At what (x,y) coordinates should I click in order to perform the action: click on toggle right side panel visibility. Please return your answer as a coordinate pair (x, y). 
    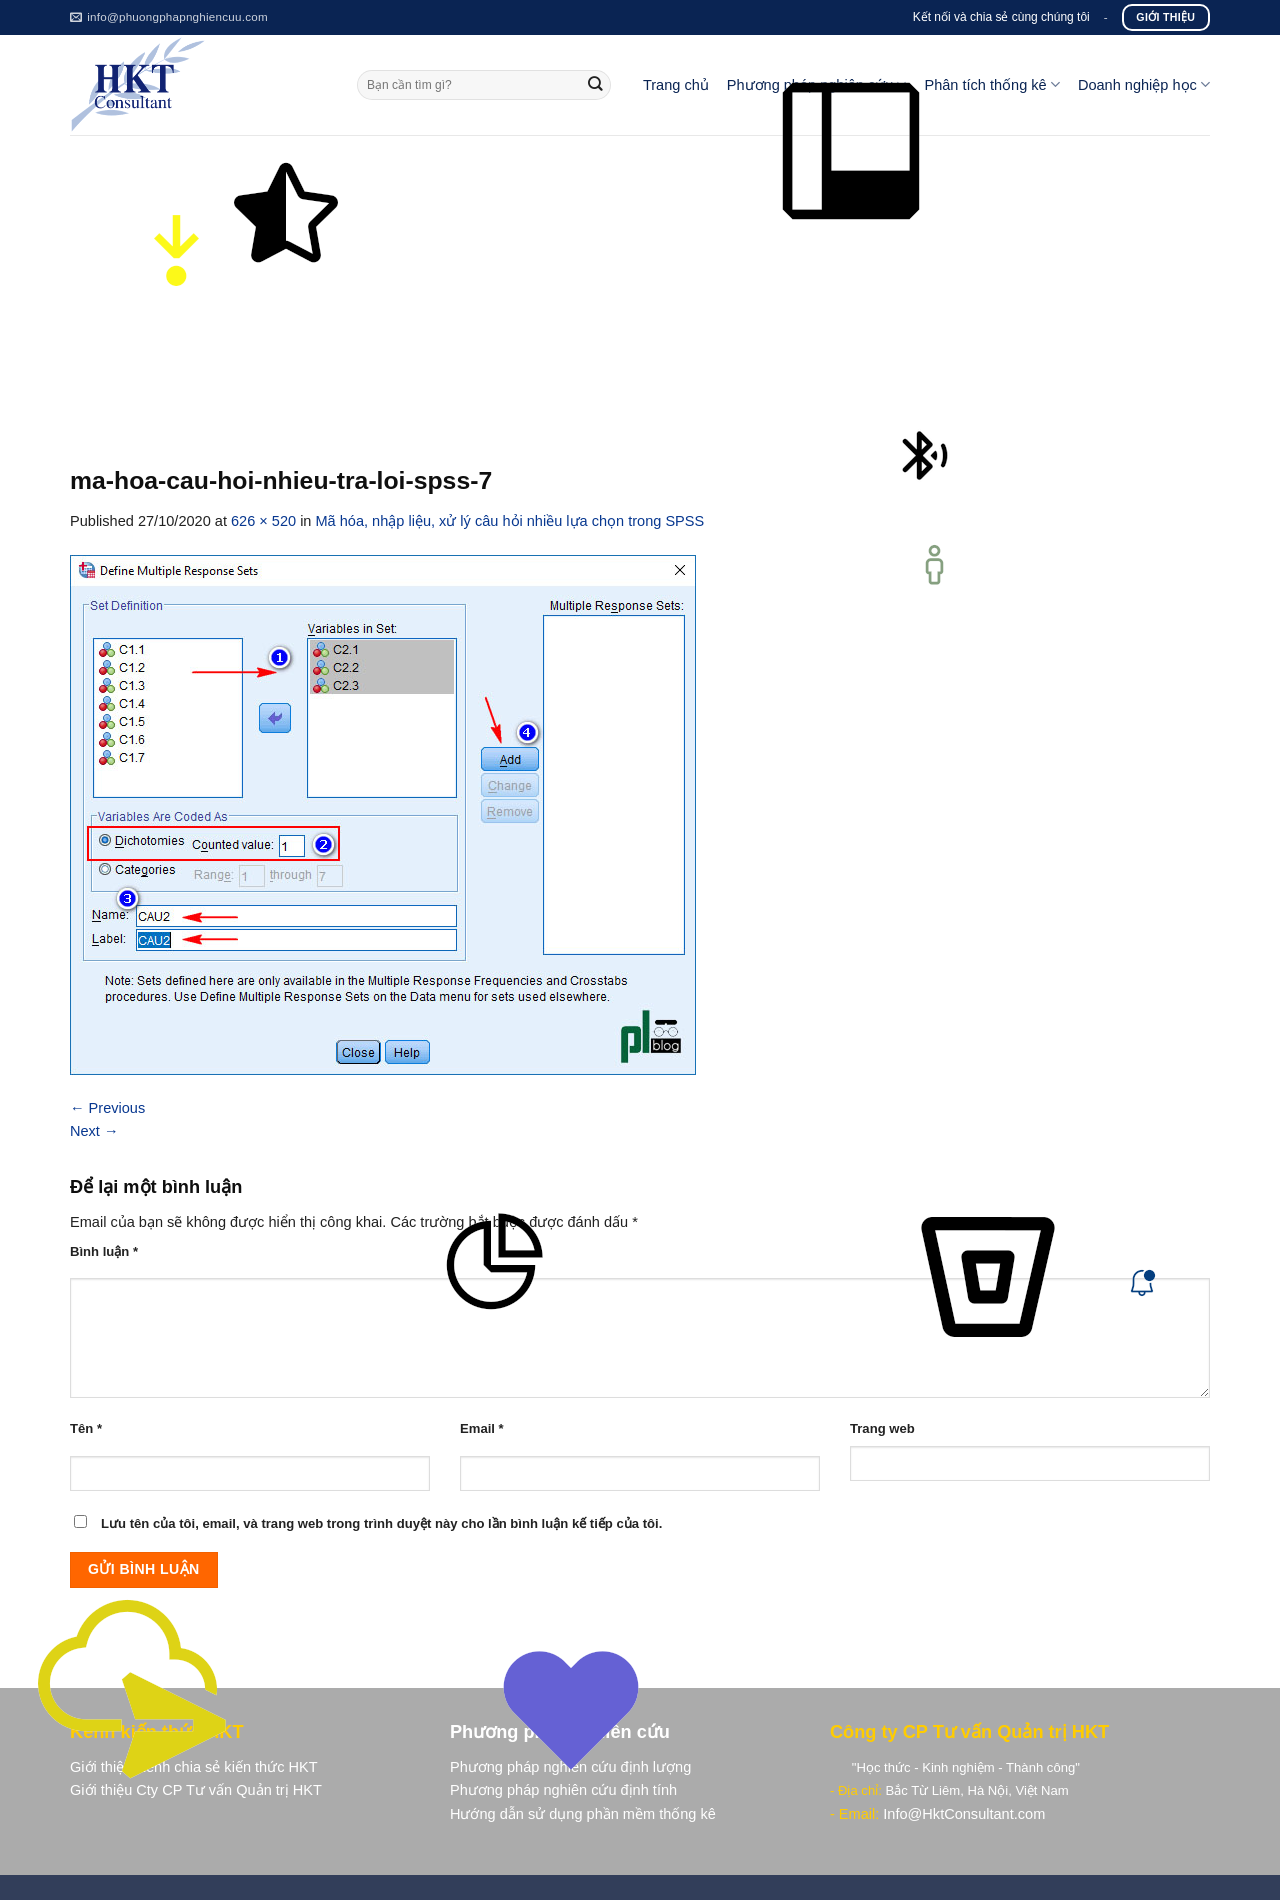
    Looking at the image, I should click on (851, 151).